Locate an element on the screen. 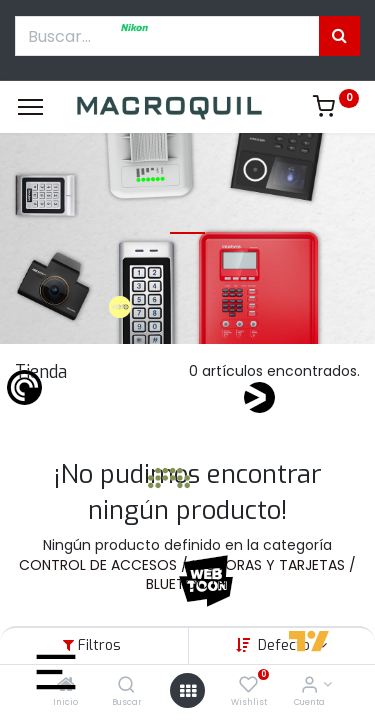  open navigation menu is located at coordinates (56, 672).